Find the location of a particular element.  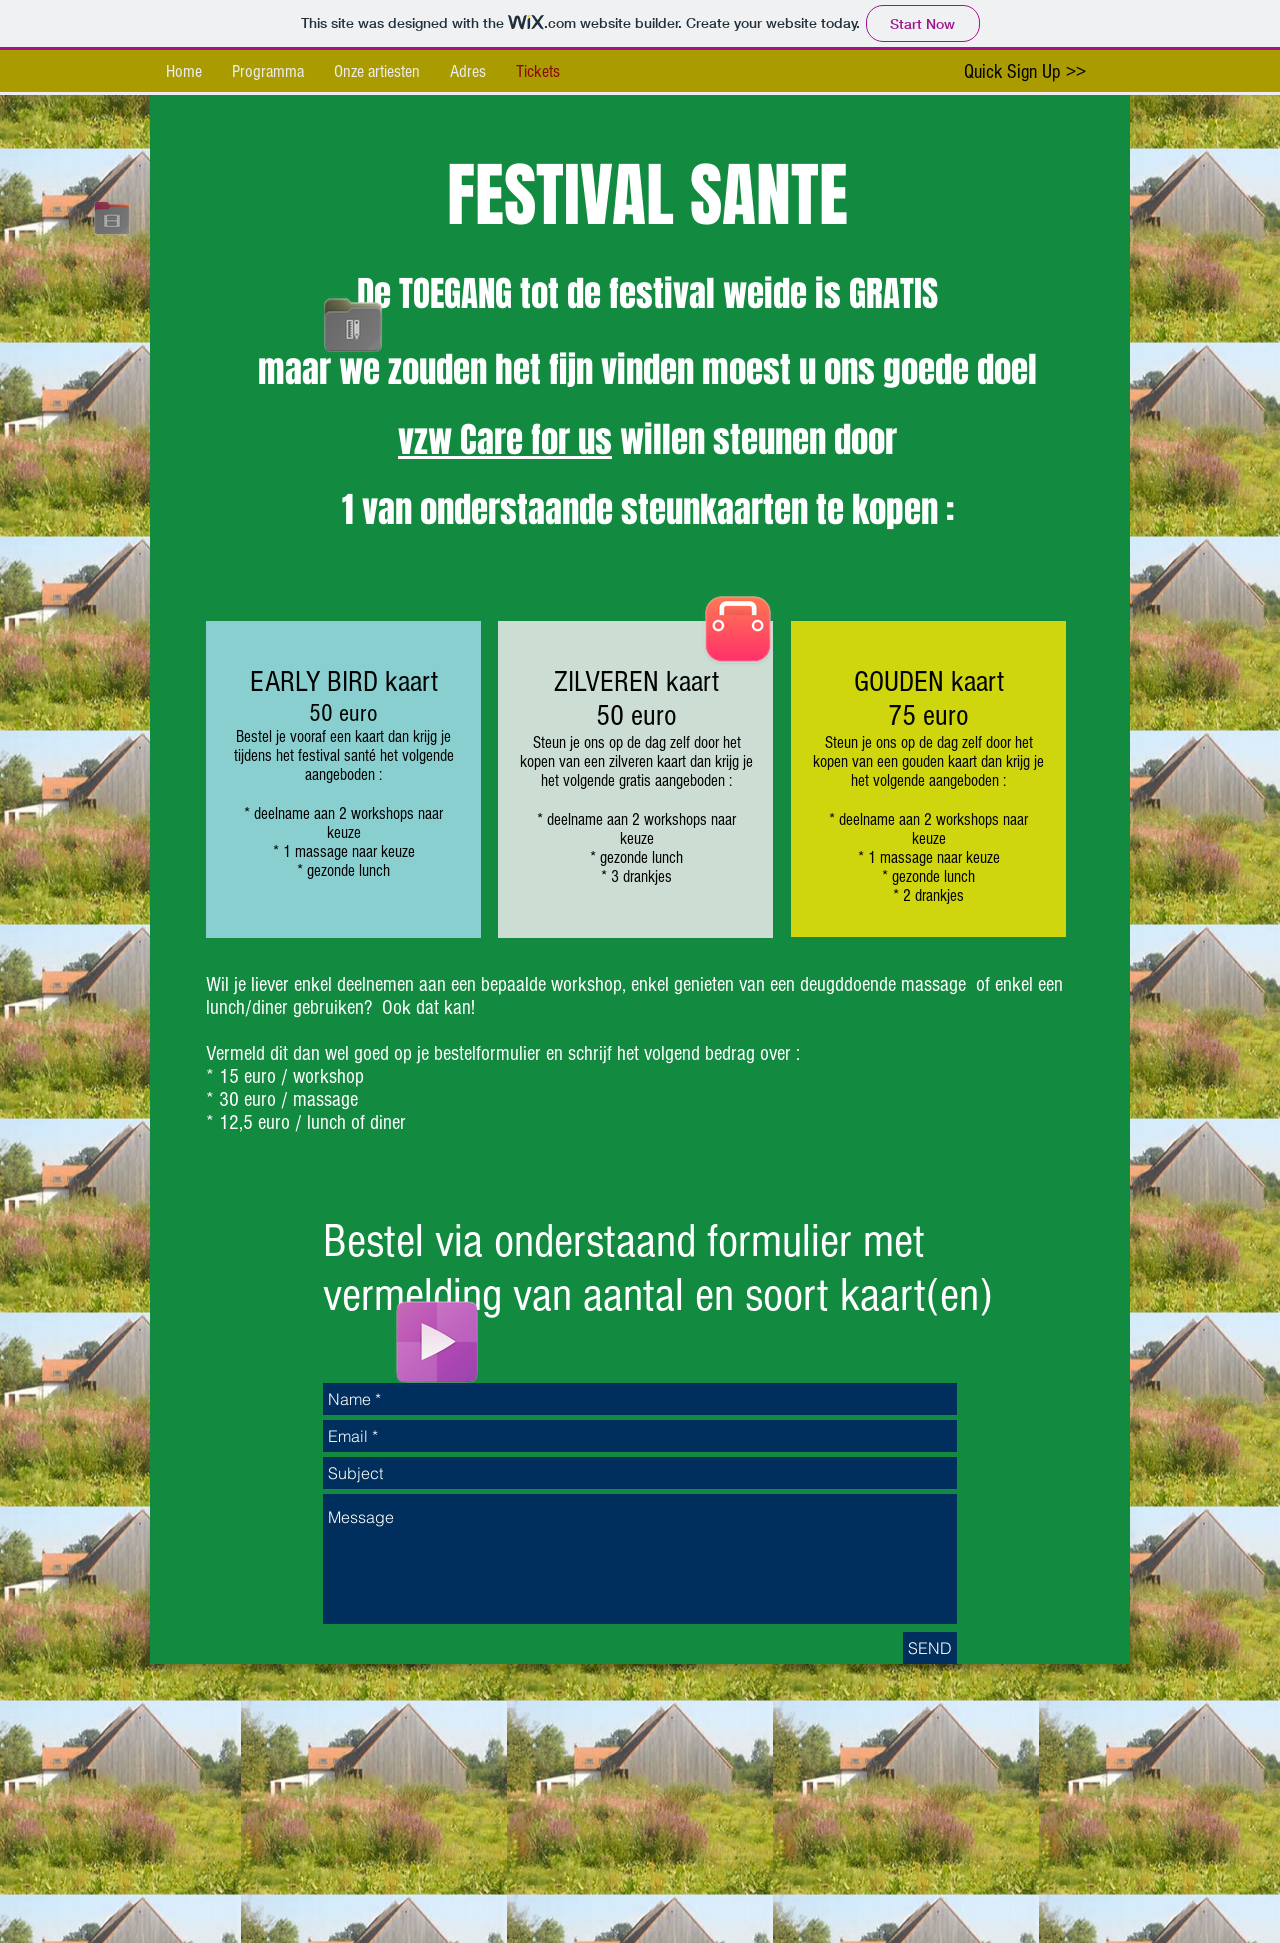

access folder containing document templates is located at coordinates (353, 325).